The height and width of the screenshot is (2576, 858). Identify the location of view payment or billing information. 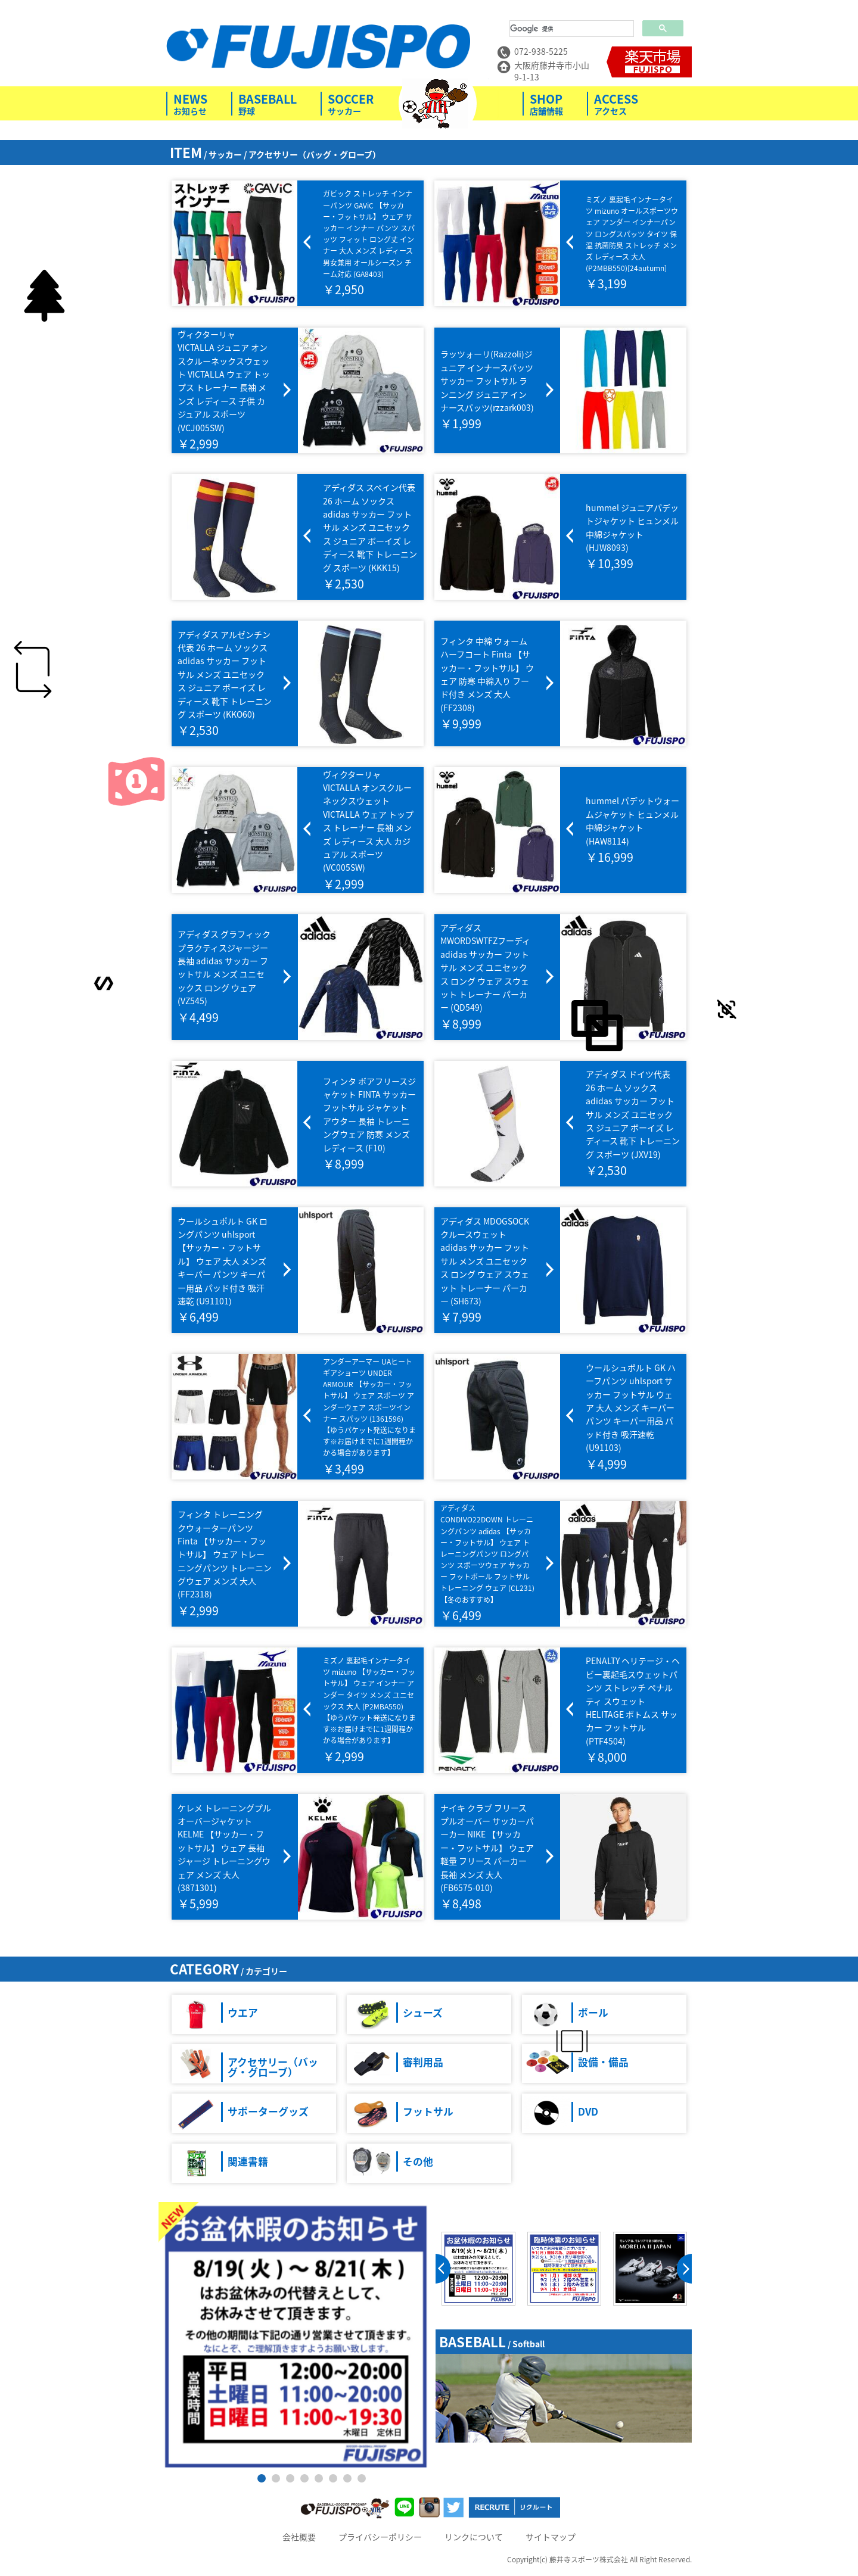
(136, 781).